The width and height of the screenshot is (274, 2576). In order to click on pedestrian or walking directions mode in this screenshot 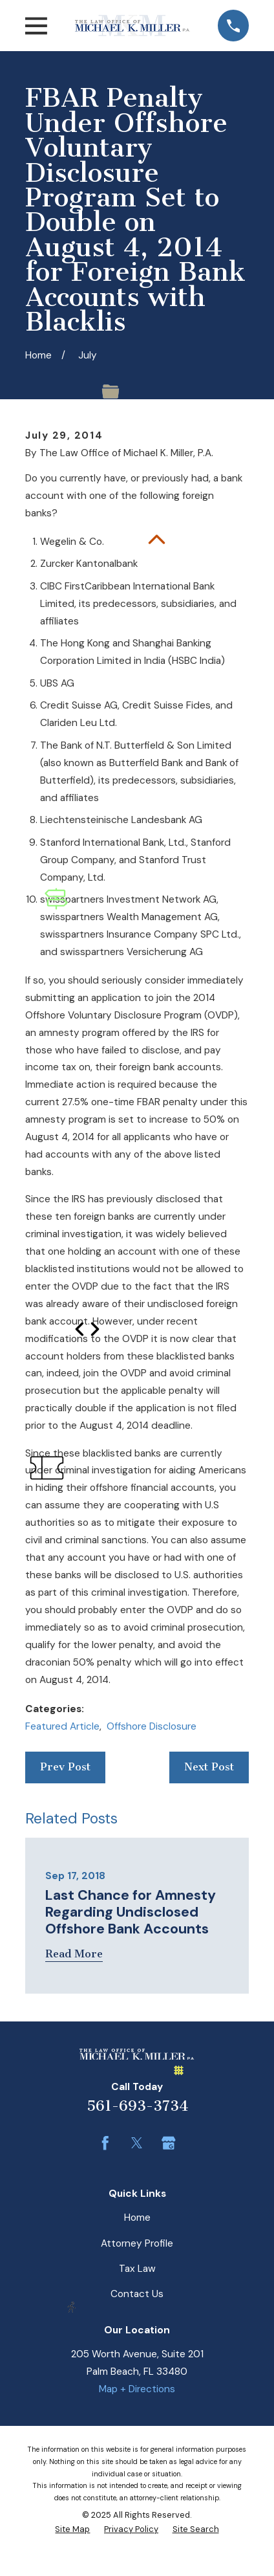, I will do `click(71, 2307)`.